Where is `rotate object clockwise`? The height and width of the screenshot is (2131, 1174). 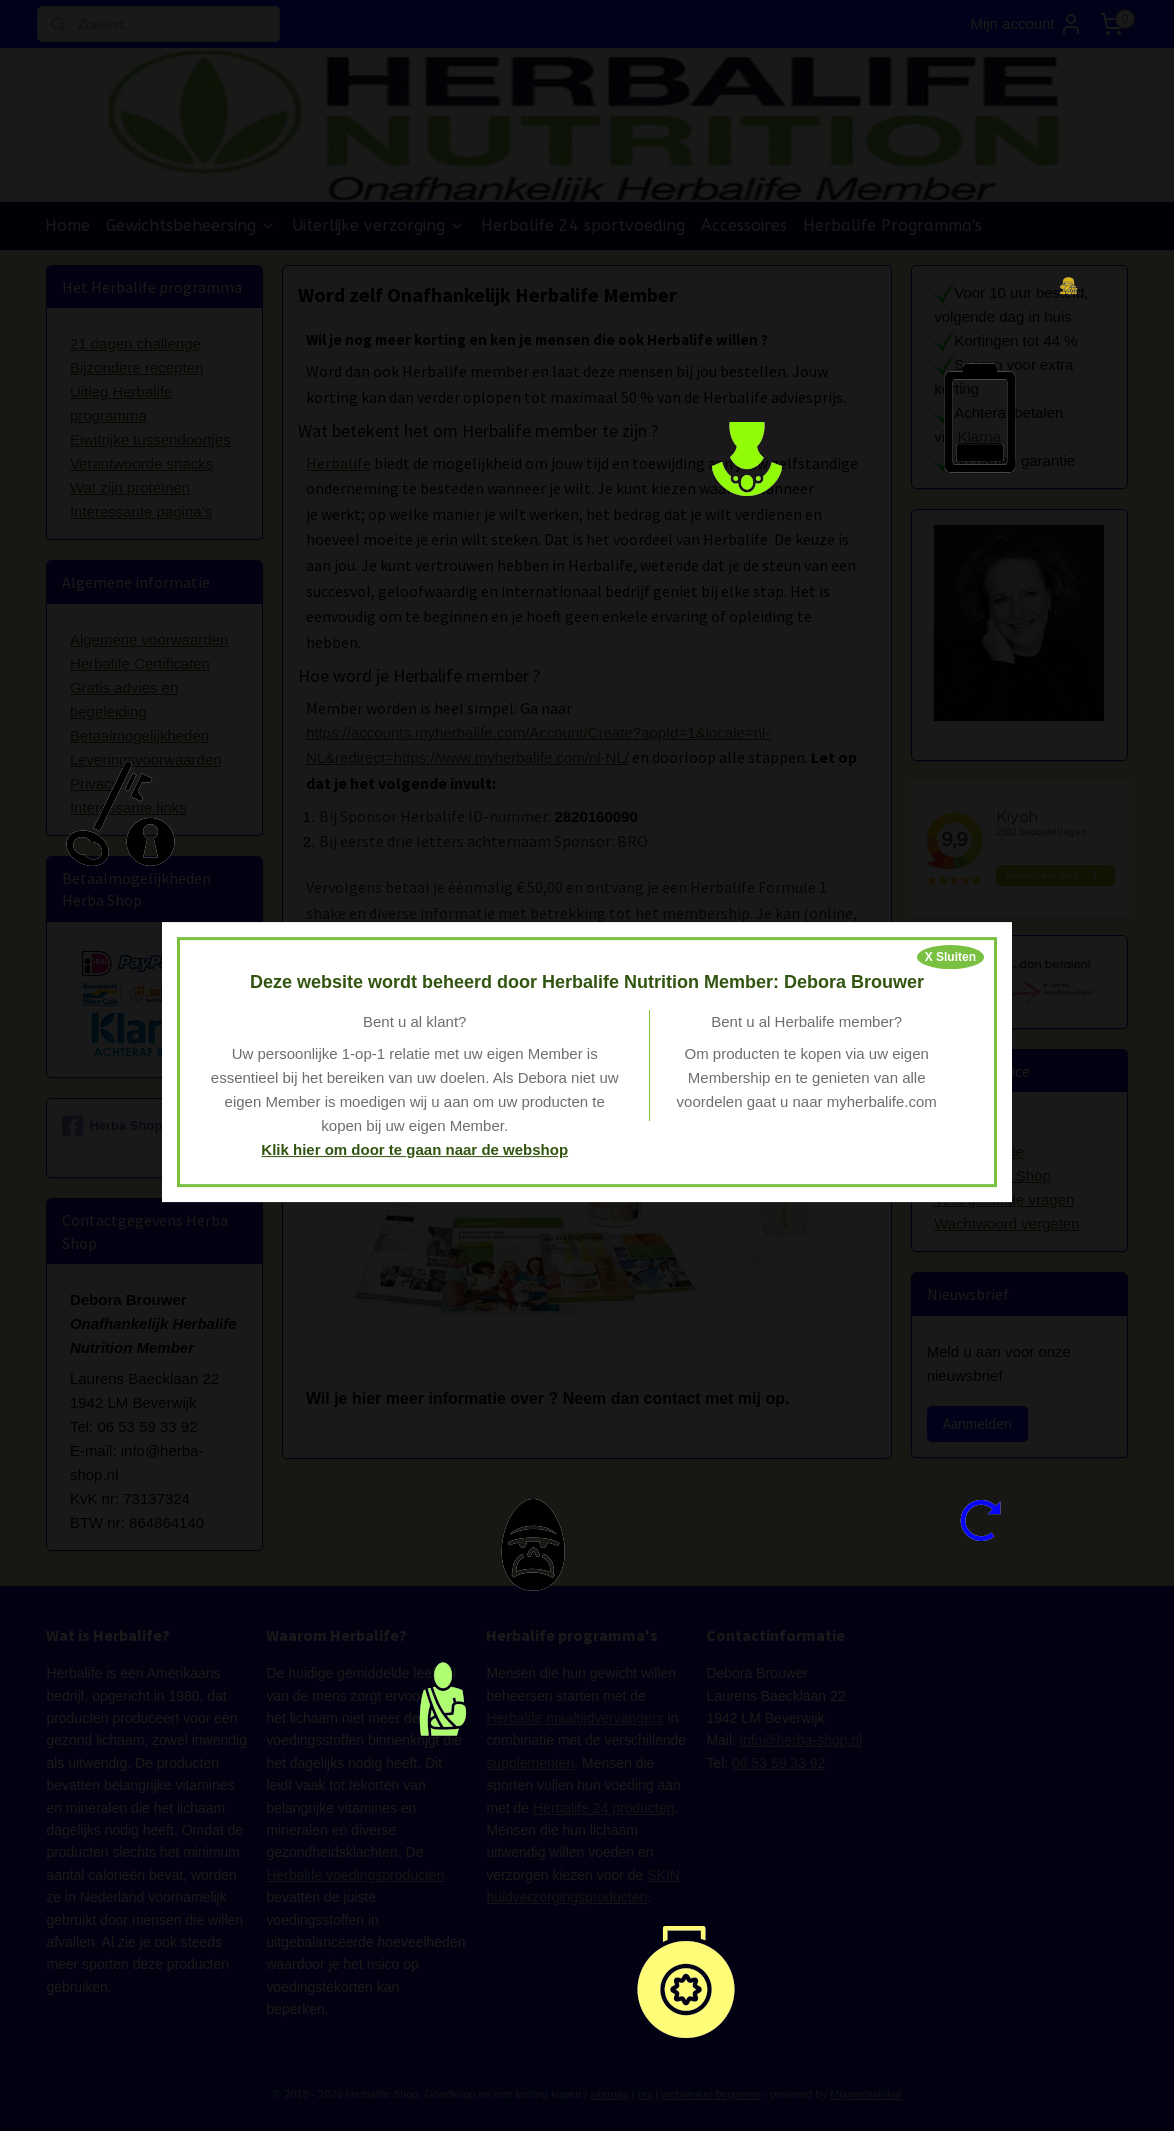
rotate object clockwise is located at coordinates (980, 1520).